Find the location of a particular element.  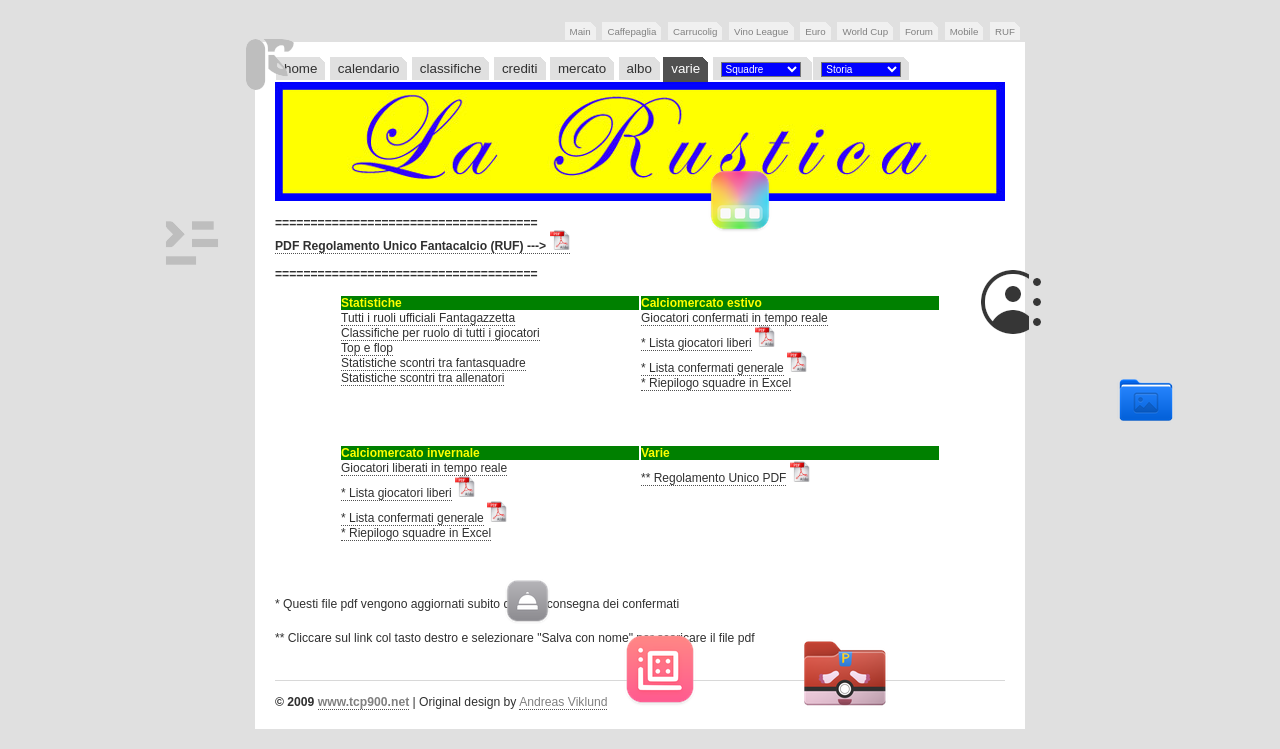

open ludusavi game save backup tool is located at coordinates (660, 669).